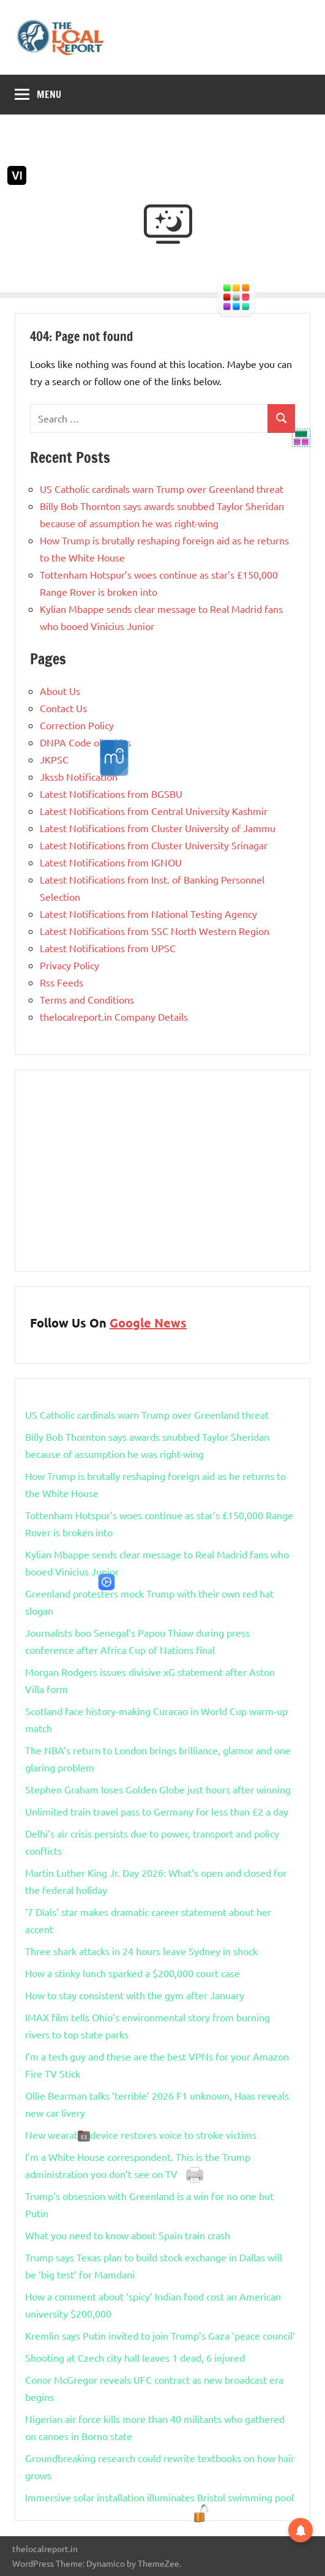 This screenshot has height=2576, width=325. Describe the element at coordinates (84, 2136) in the screenshot. I see `open your videos folder` at that location.